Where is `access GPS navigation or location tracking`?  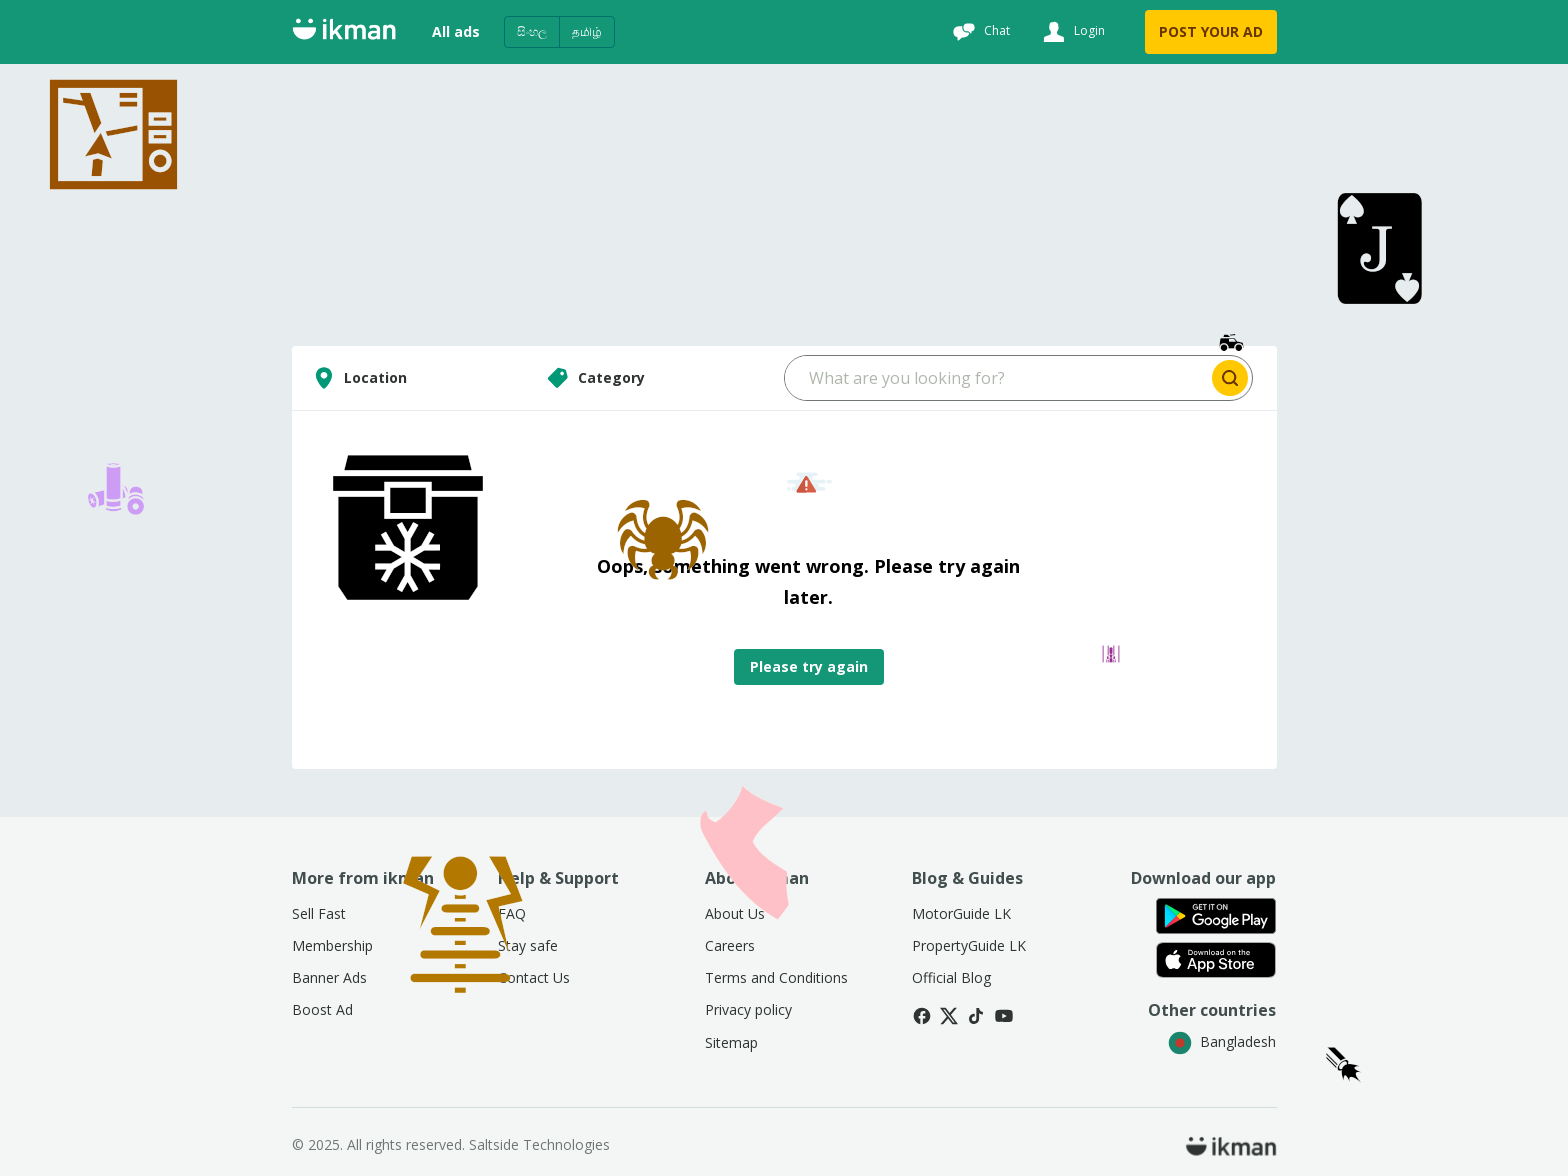 access GPS navigation or location tracking is located at coordinates (113, 134).